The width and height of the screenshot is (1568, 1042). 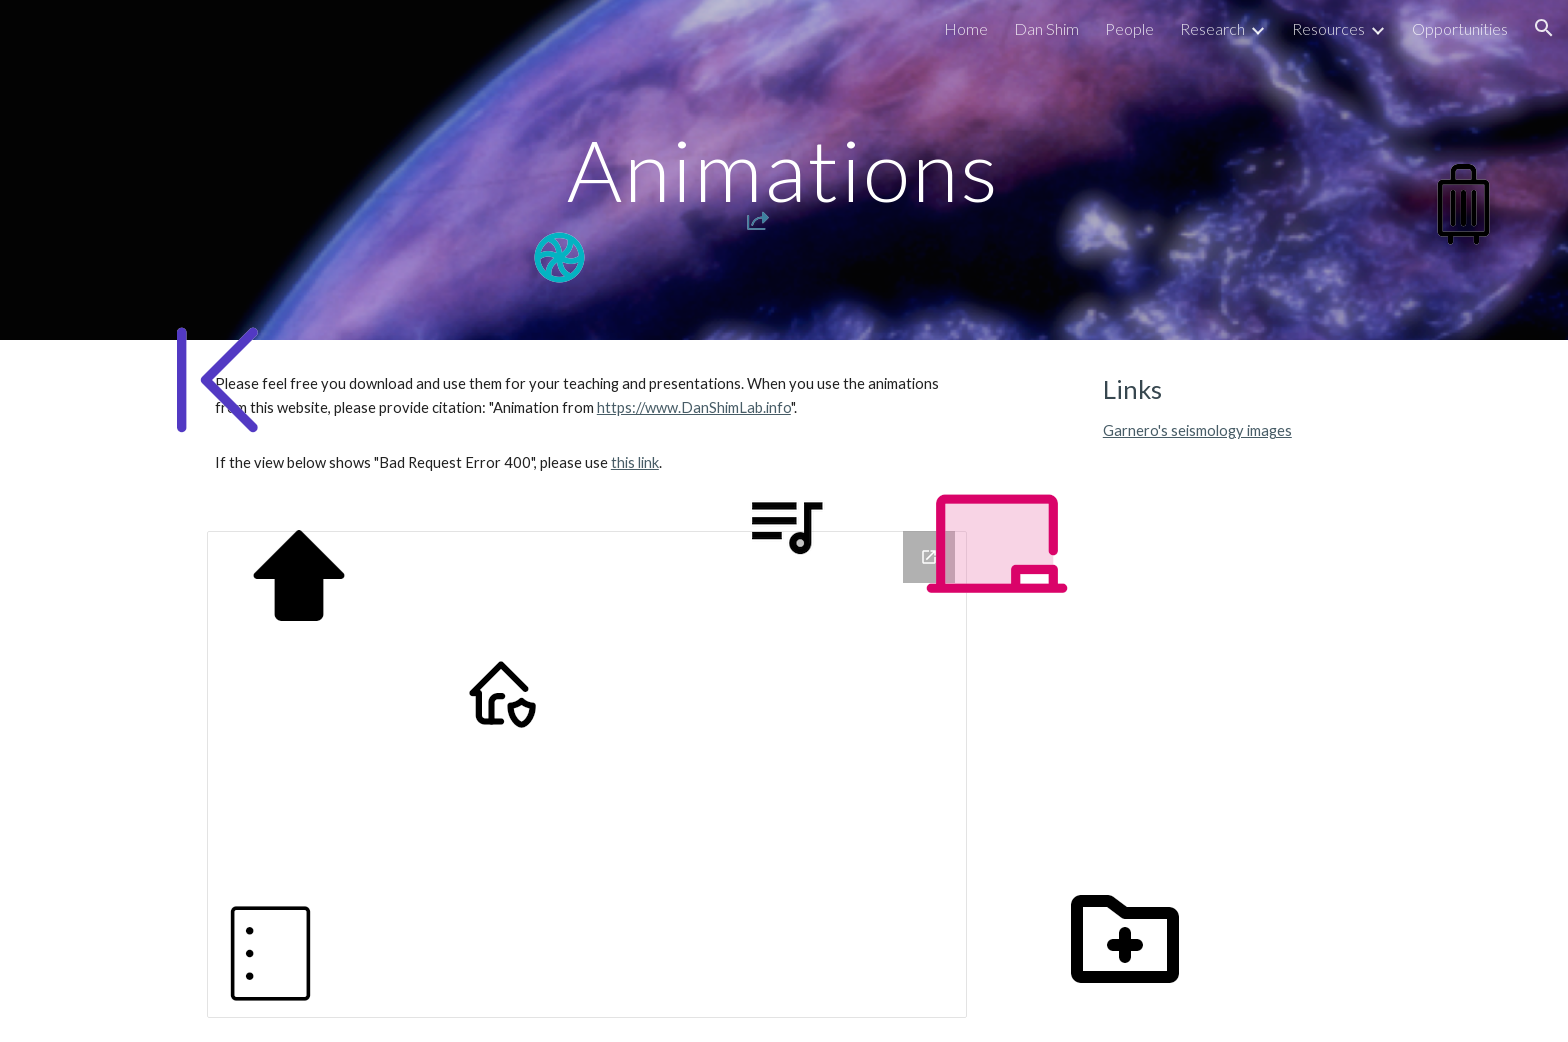 I want to click on view screenplay or script documents, so click(x=270, y=953).